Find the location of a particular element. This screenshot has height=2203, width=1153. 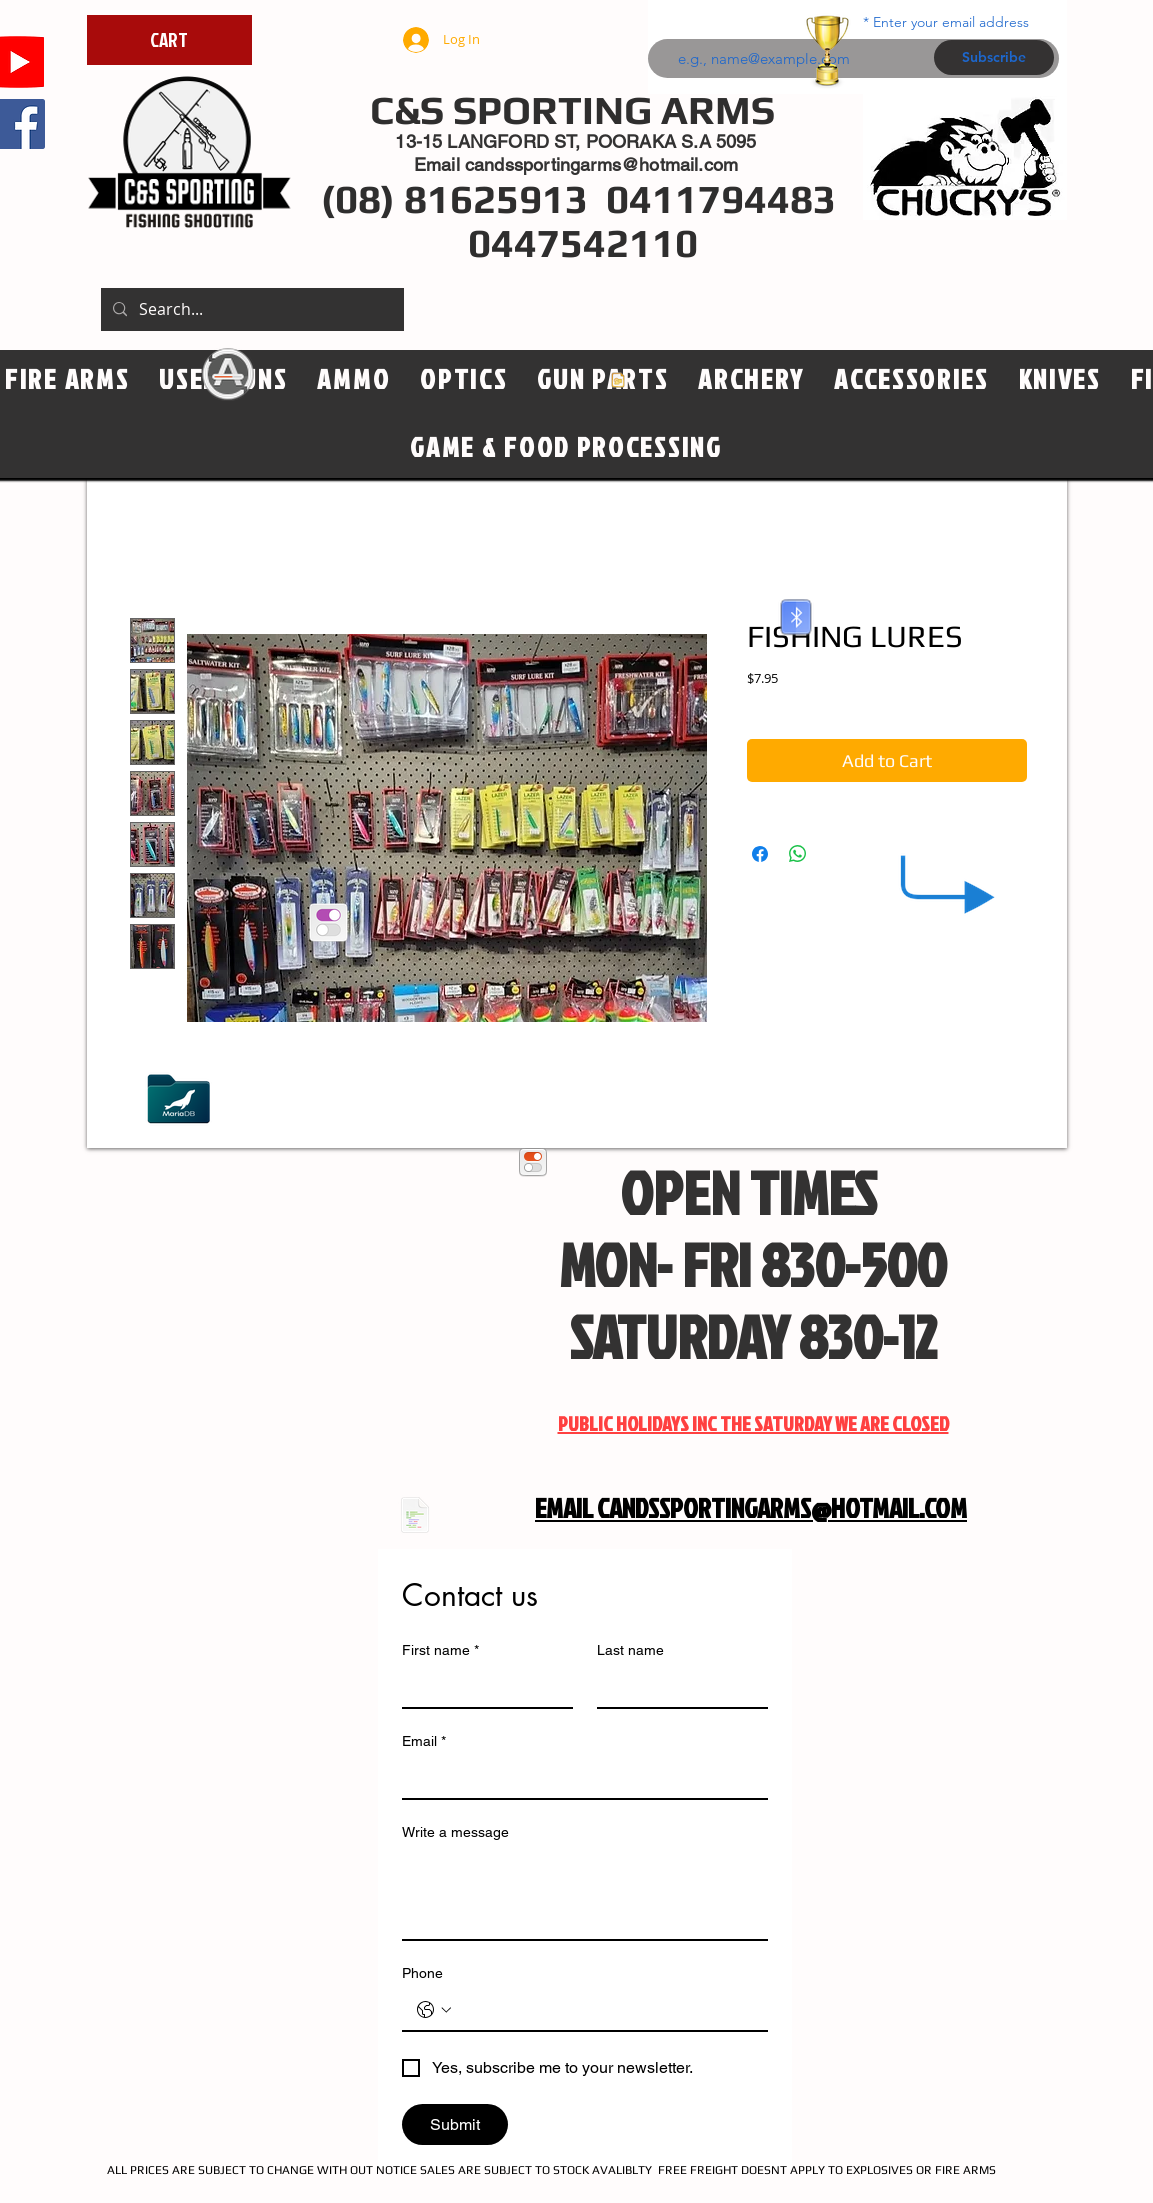

indicates a gold-level achievement or first place ranking is located at coordinates (829, 50).